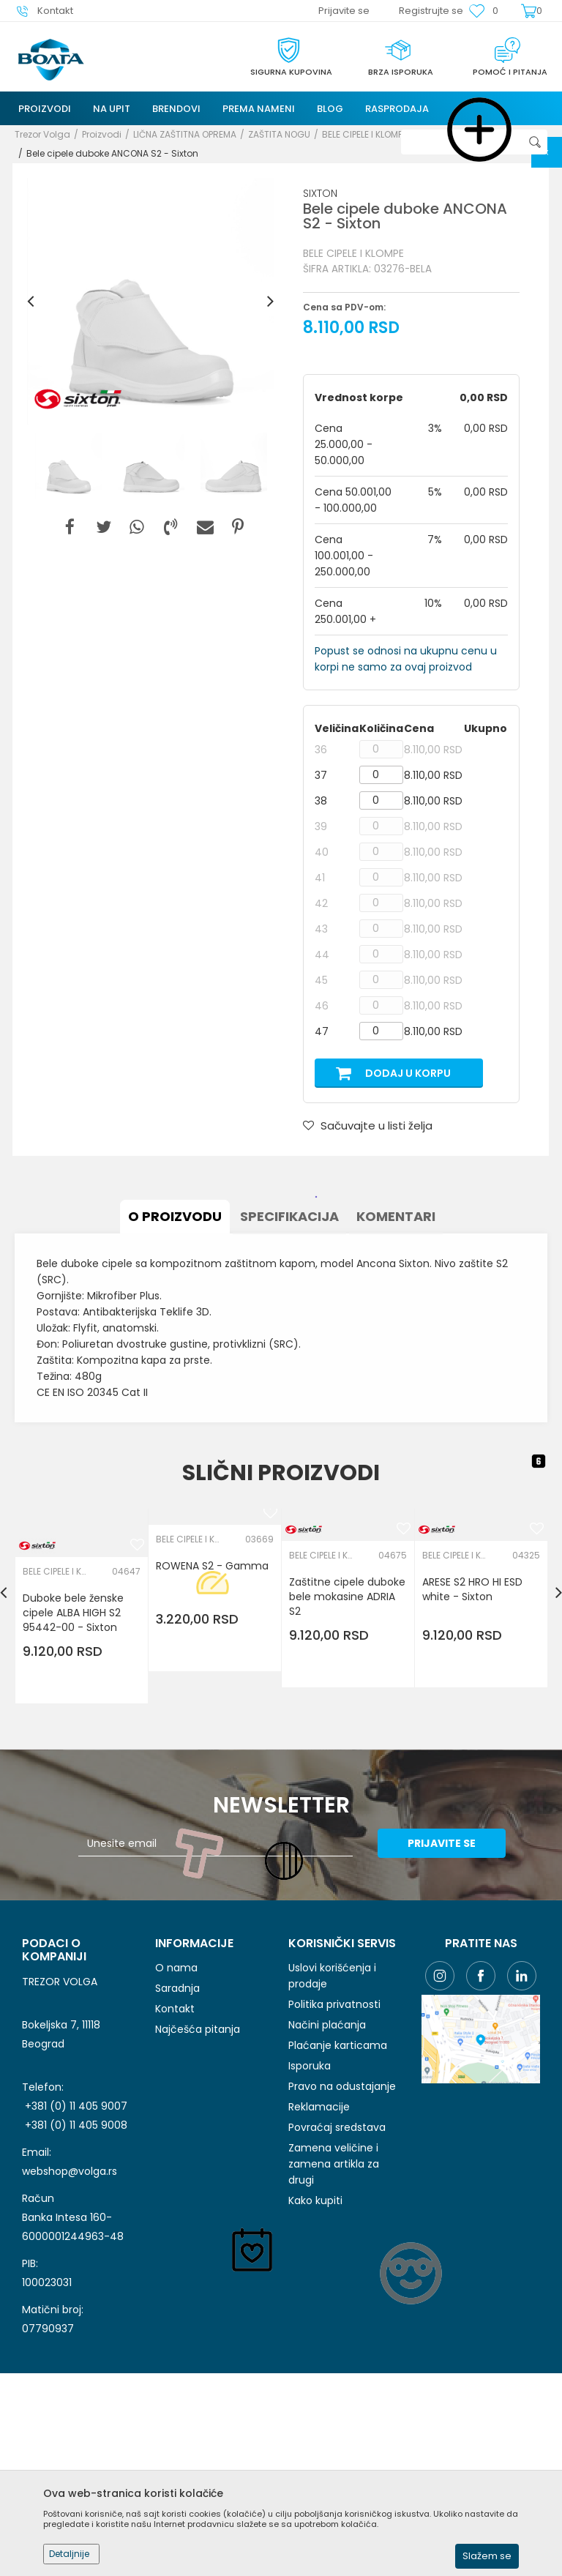 This screenshot has height=2576, width=562. Describe the element at coordinates (252, 2251) in the screenshot. I see `view favorite or loved events` at that location.